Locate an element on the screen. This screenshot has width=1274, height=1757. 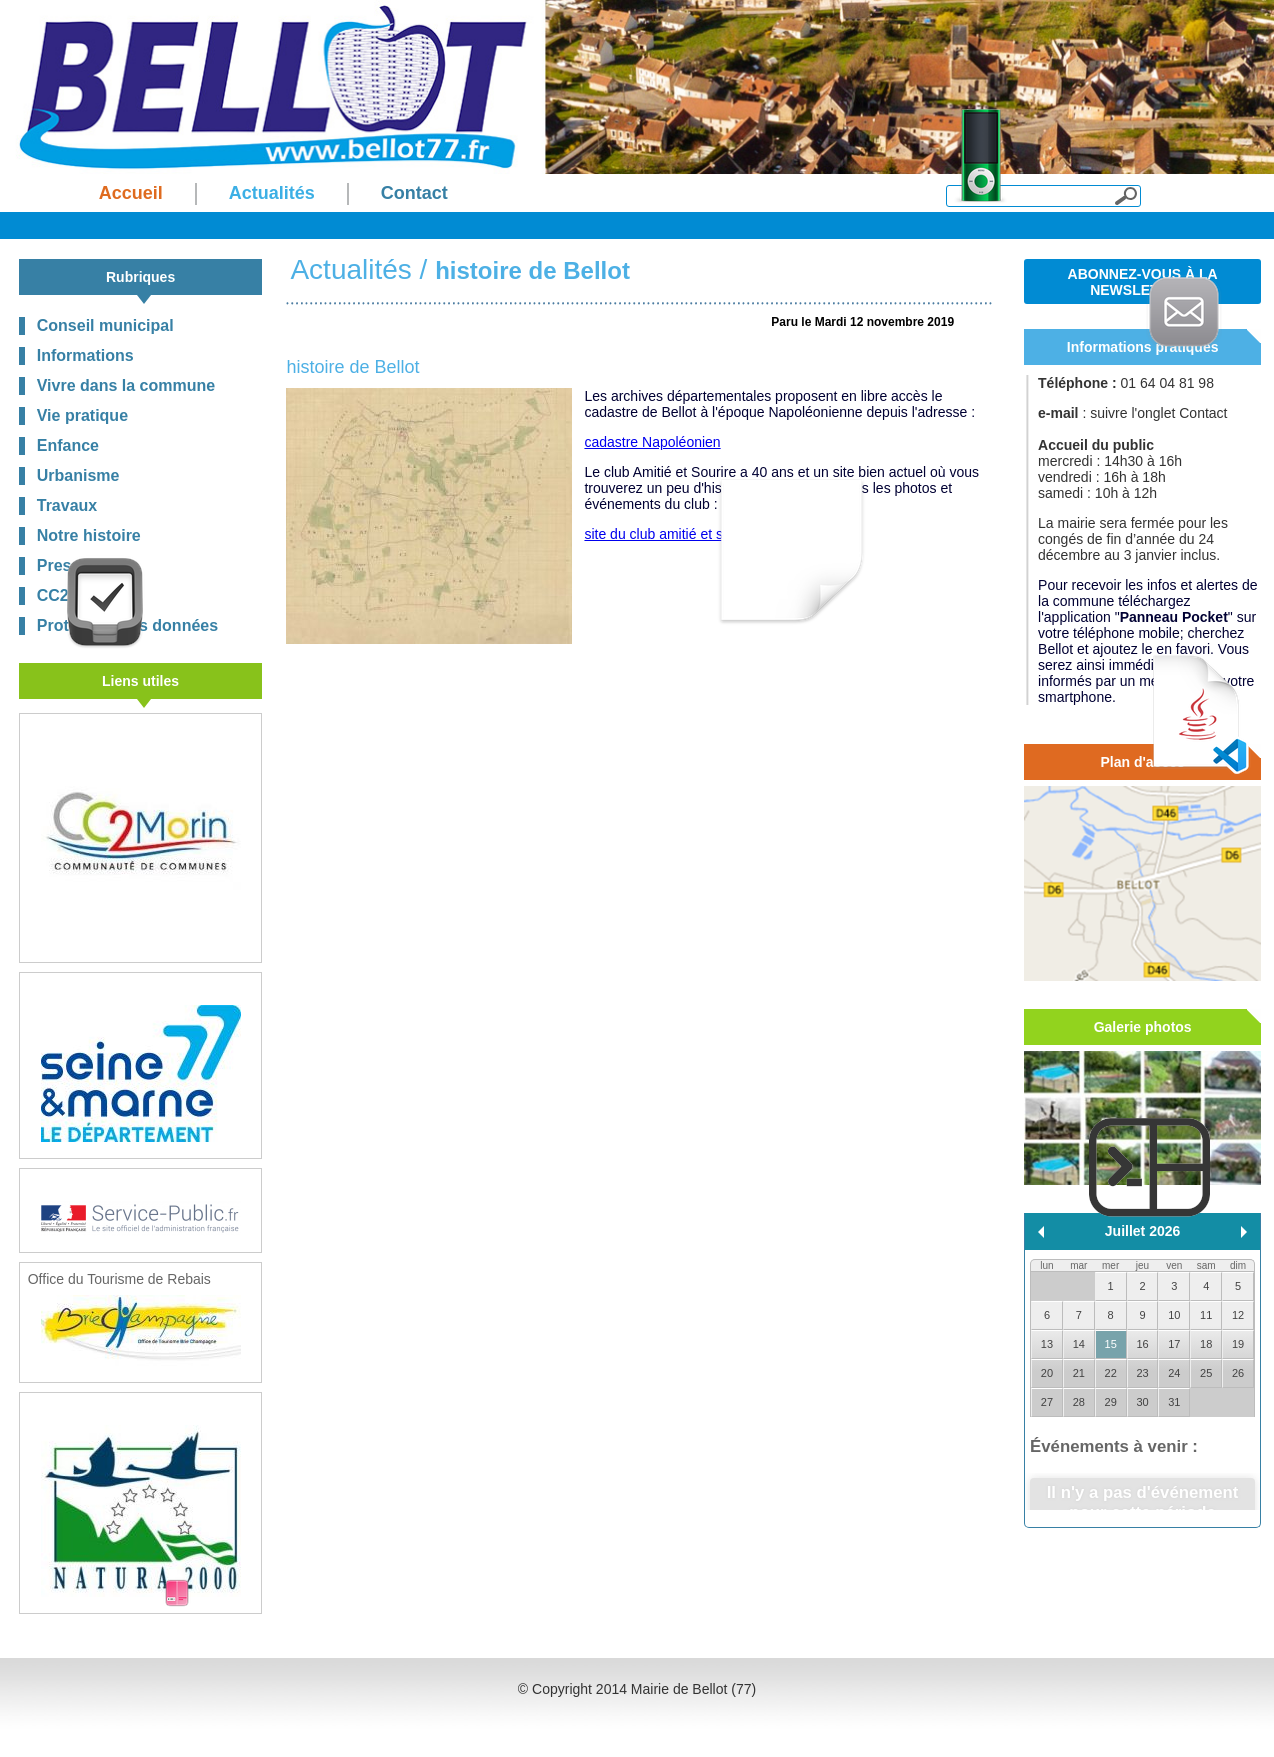
a debian software package file is located at coordinates (177, 1593).